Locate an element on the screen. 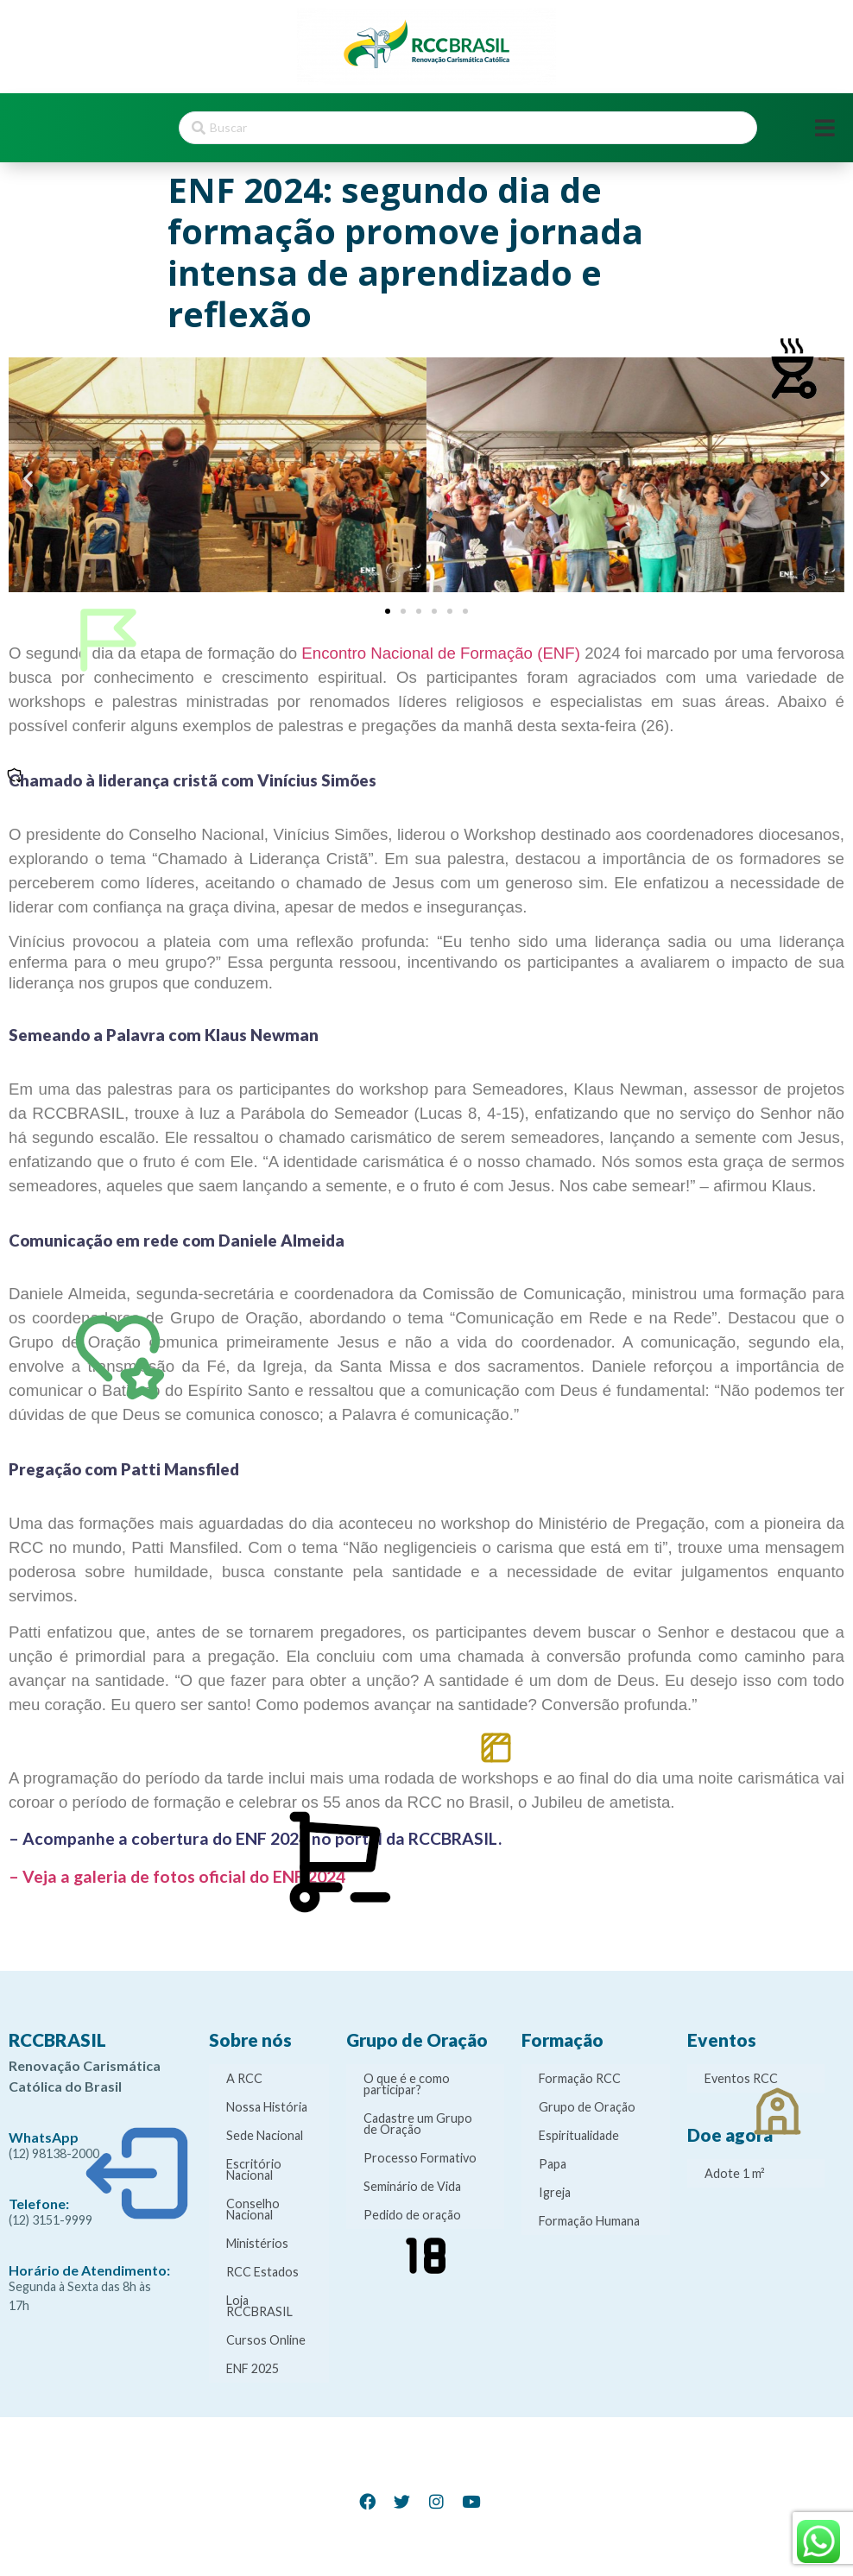 Image resolution: width=853 pixels, height=2576 pixels. log out of your account is located at coordinates (136, 2173).